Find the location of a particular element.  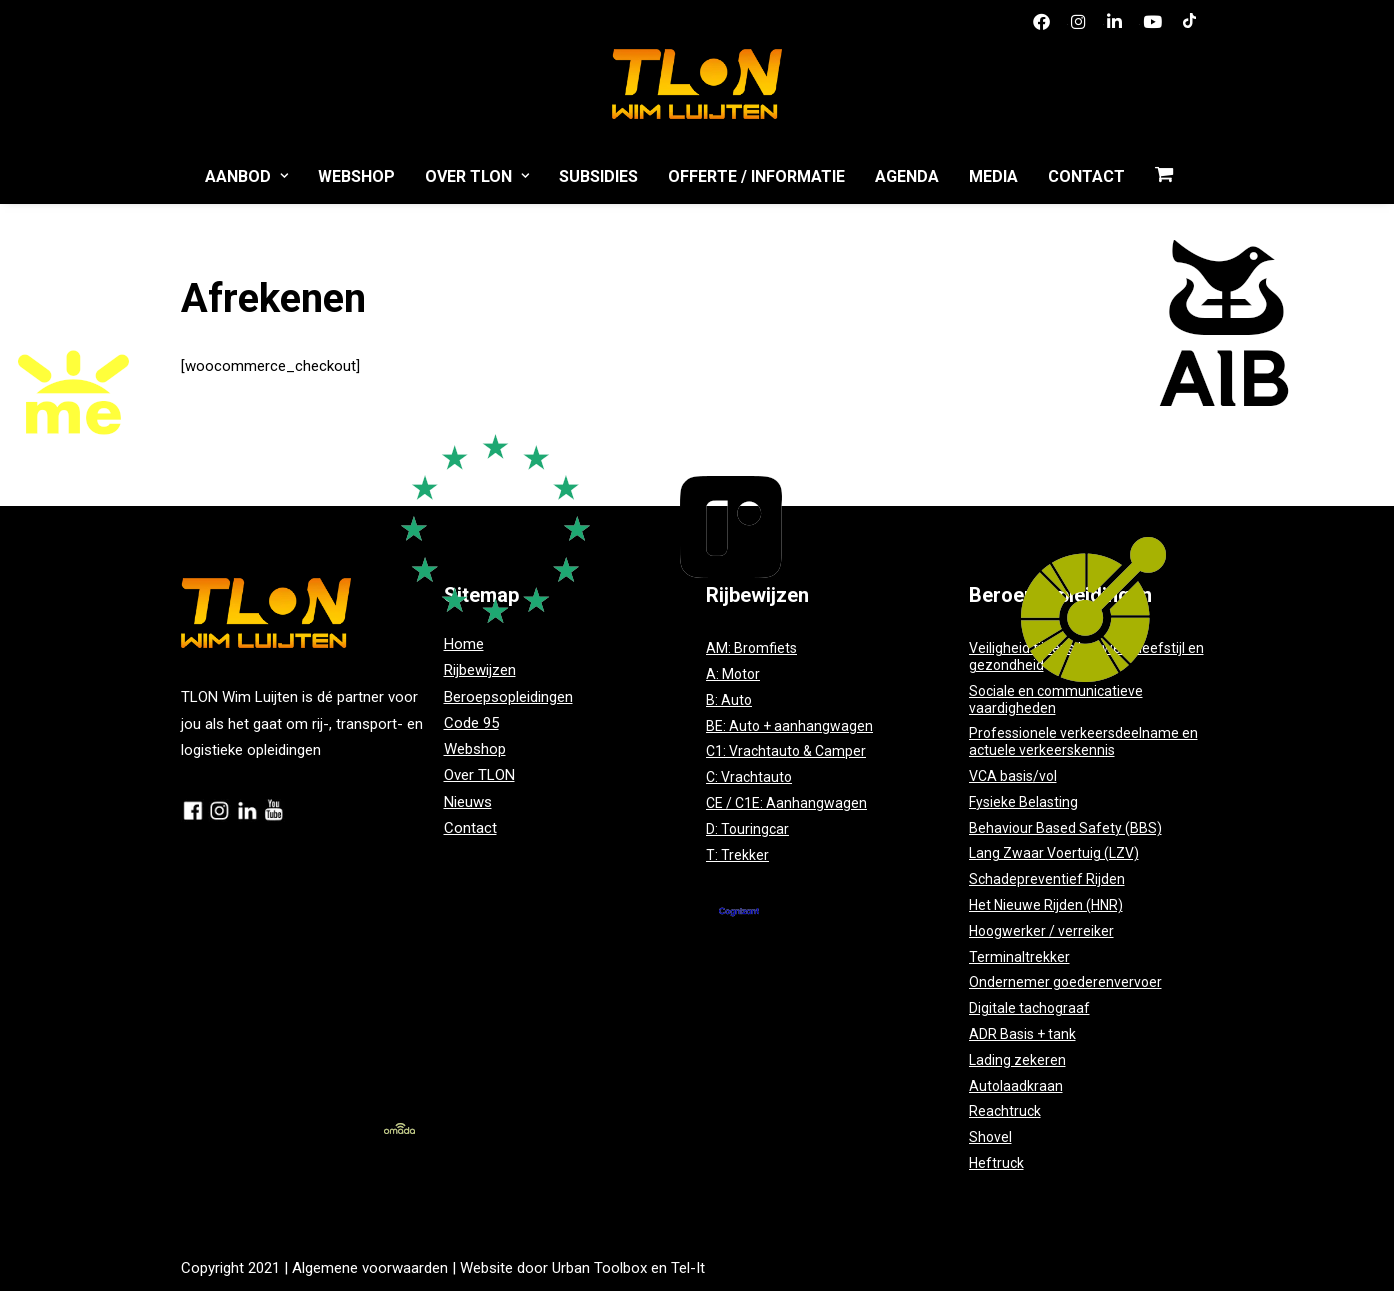

indicates EU-related content or services is located at coordinates (495, 528).